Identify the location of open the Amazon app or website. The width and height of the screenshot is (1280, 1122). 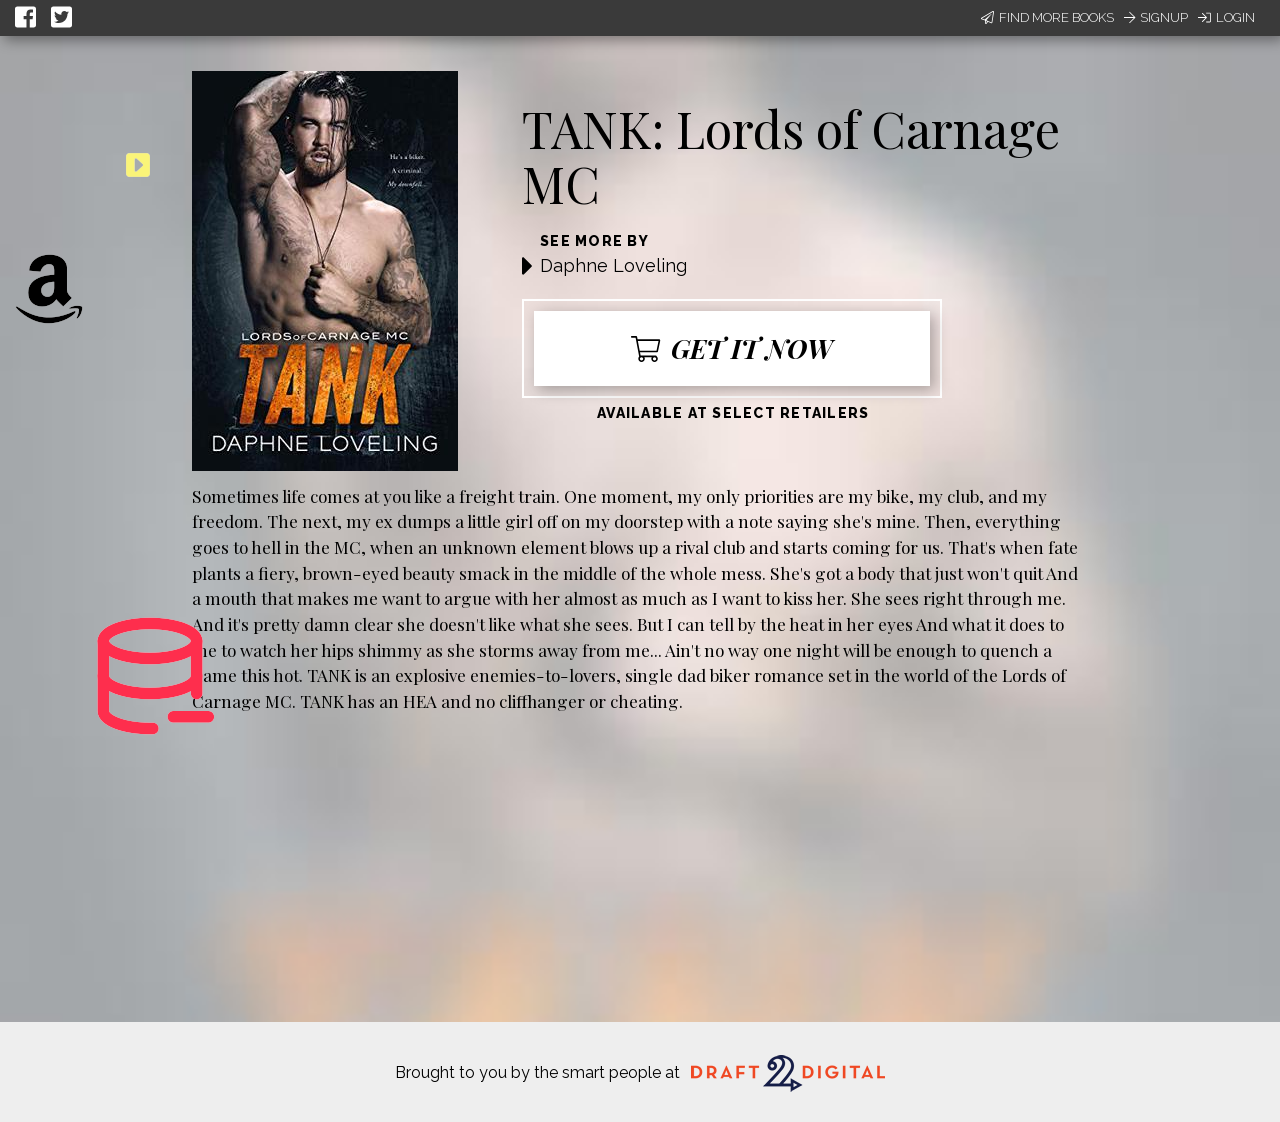
(49, 289).